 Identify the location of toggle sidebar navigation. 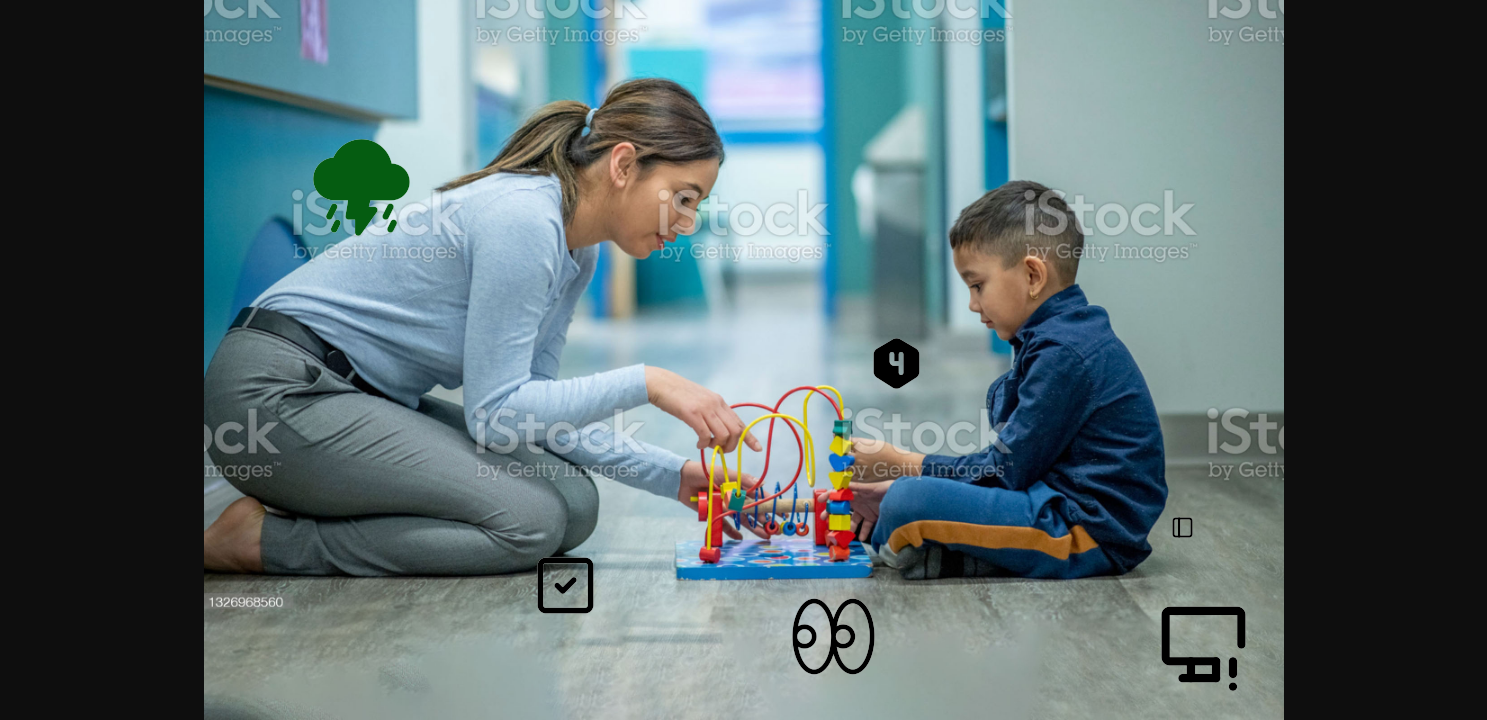
(1182, 527).